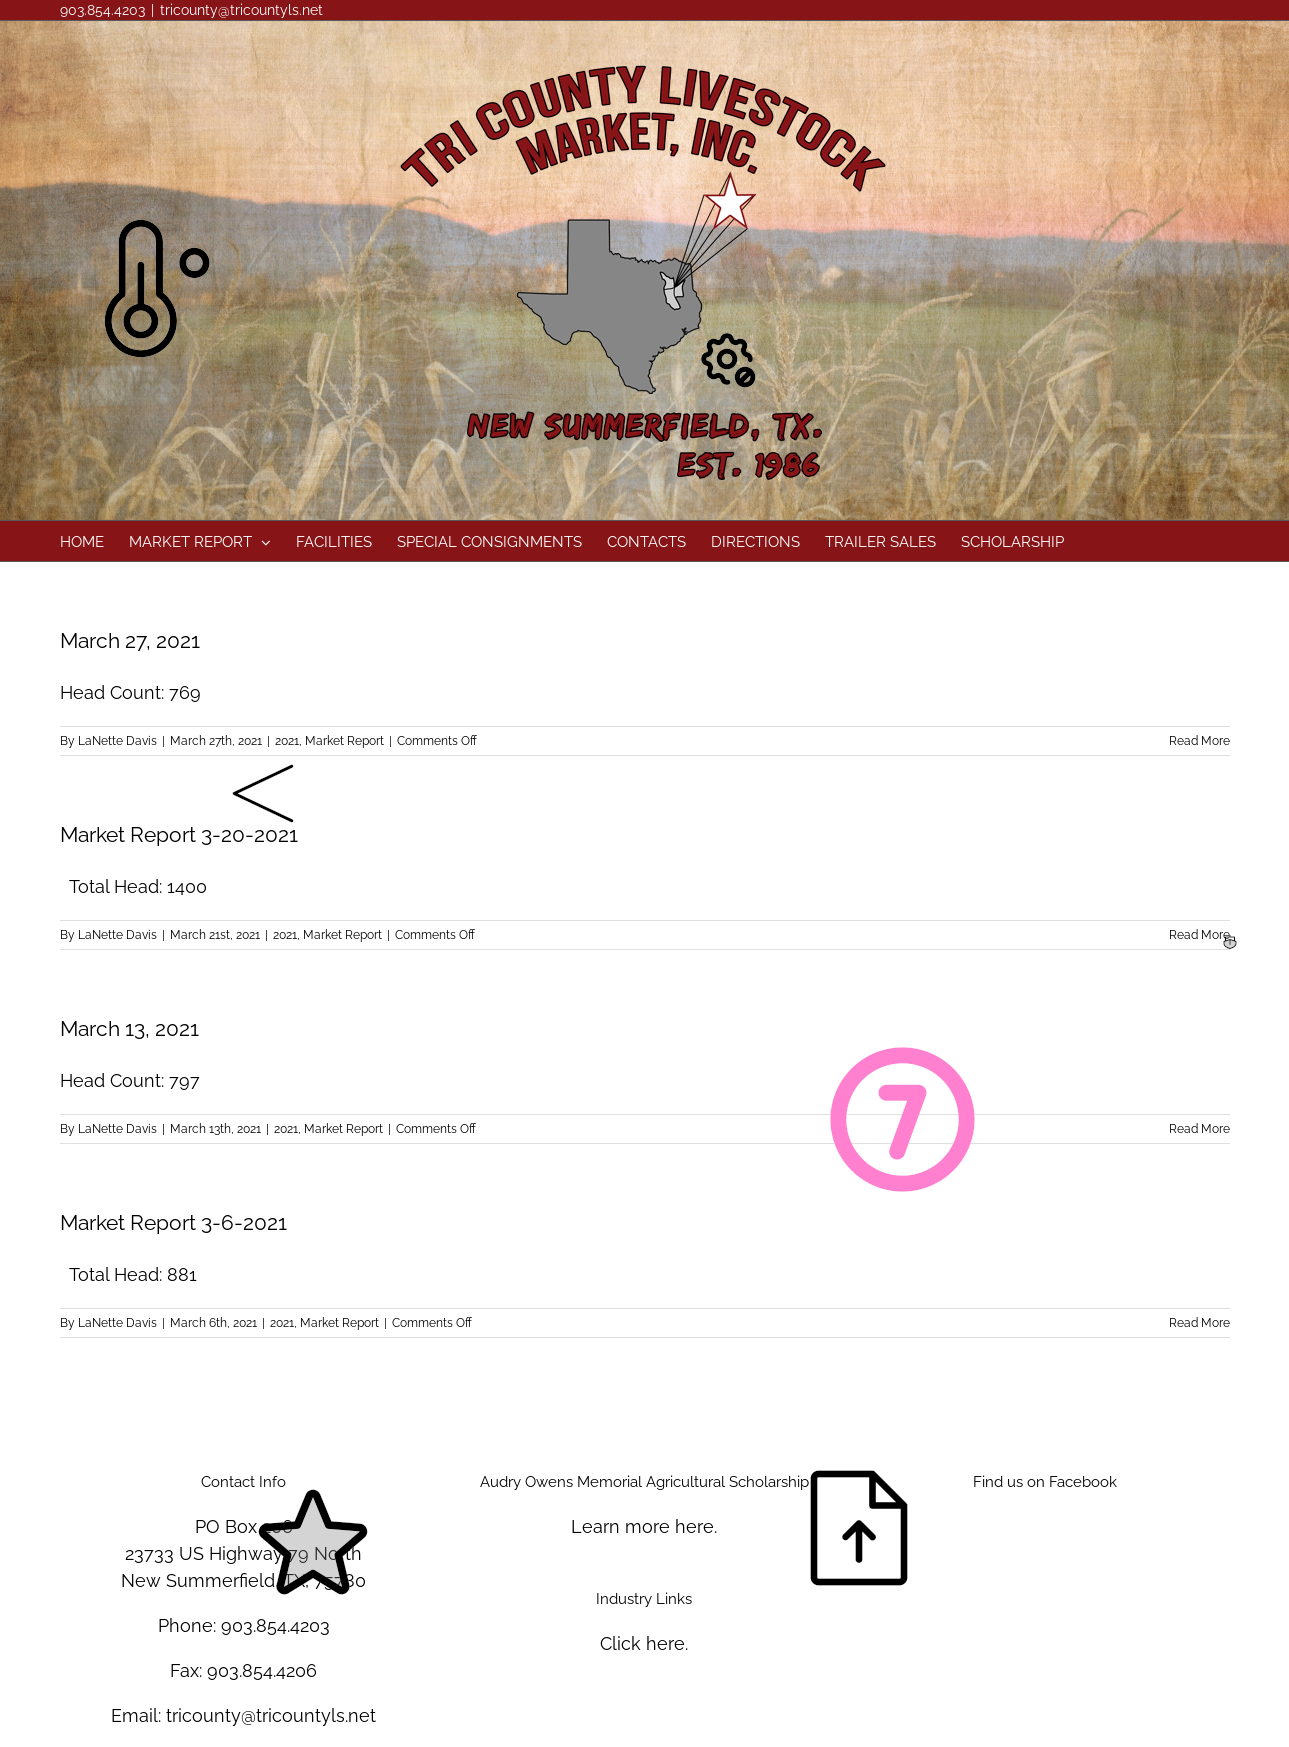 The width and height of the screenshot is (1289, 1747). What do you see at coordinates (859, 1528) in the screenshot?
I see `upload a file` at bounding box center [859, 1528].